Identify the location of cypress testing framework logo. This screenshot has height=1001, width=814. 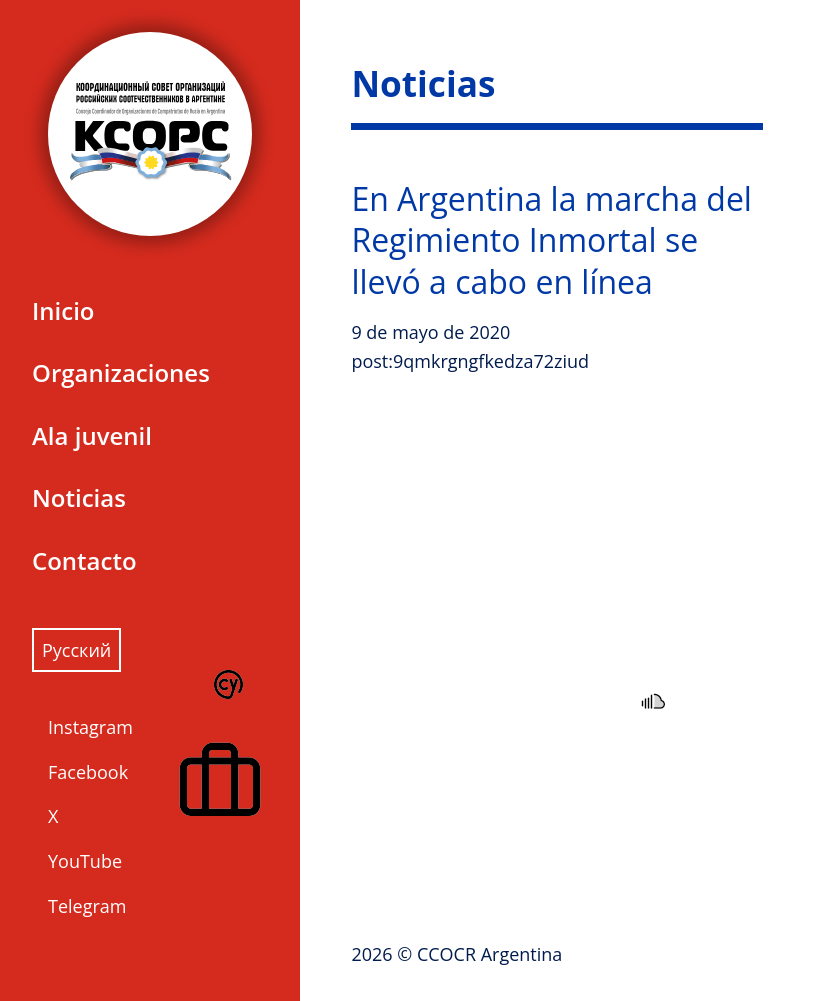
(228, 684).